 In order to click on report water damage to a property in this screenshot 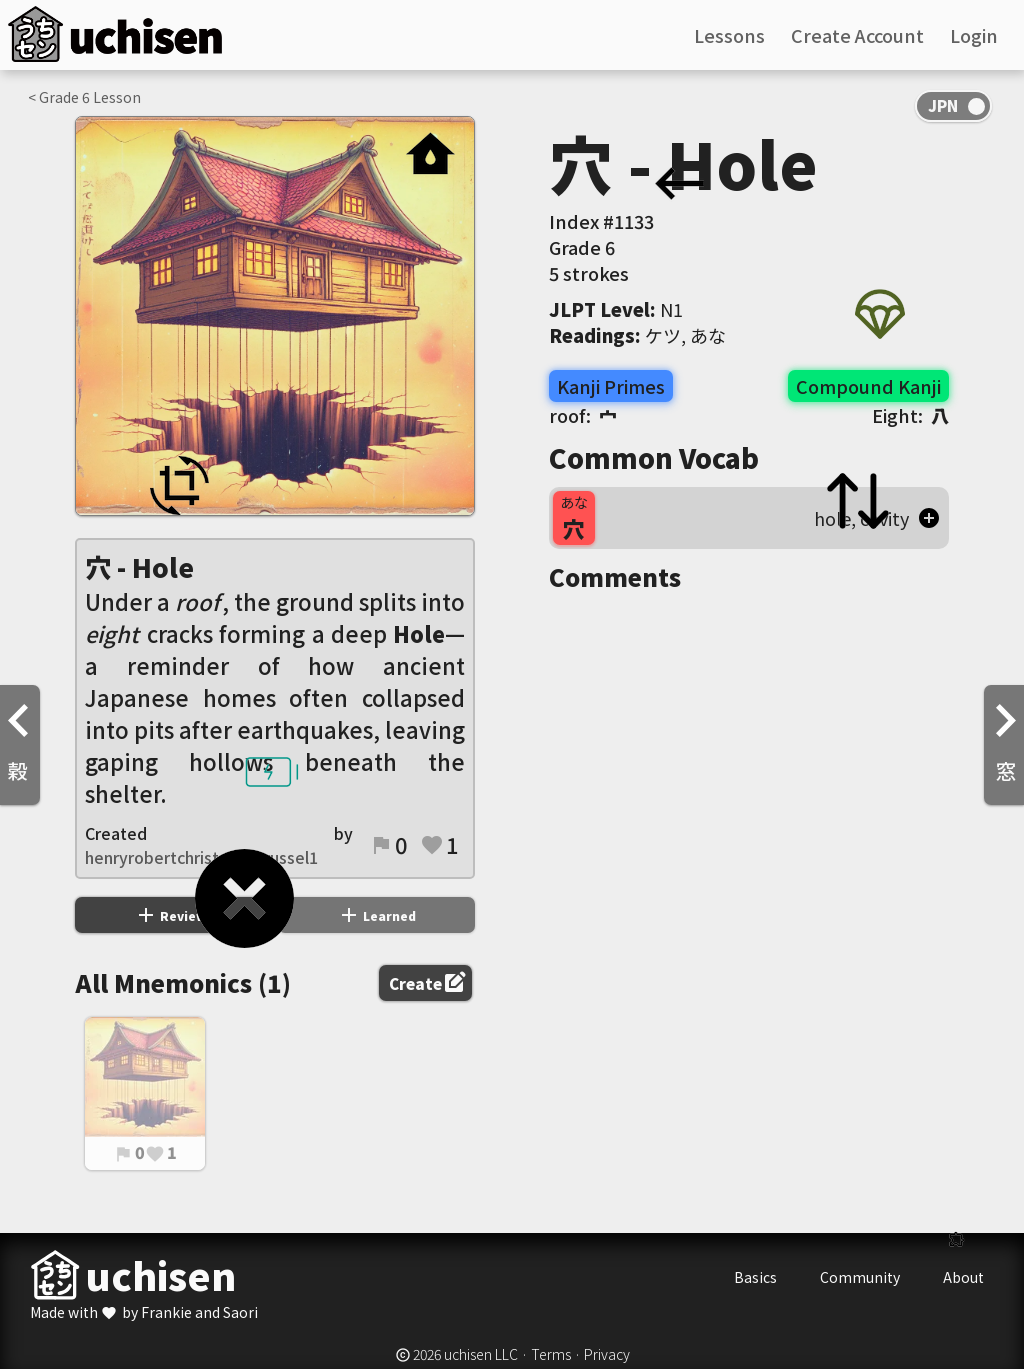, I will do `click(430, 154)`.